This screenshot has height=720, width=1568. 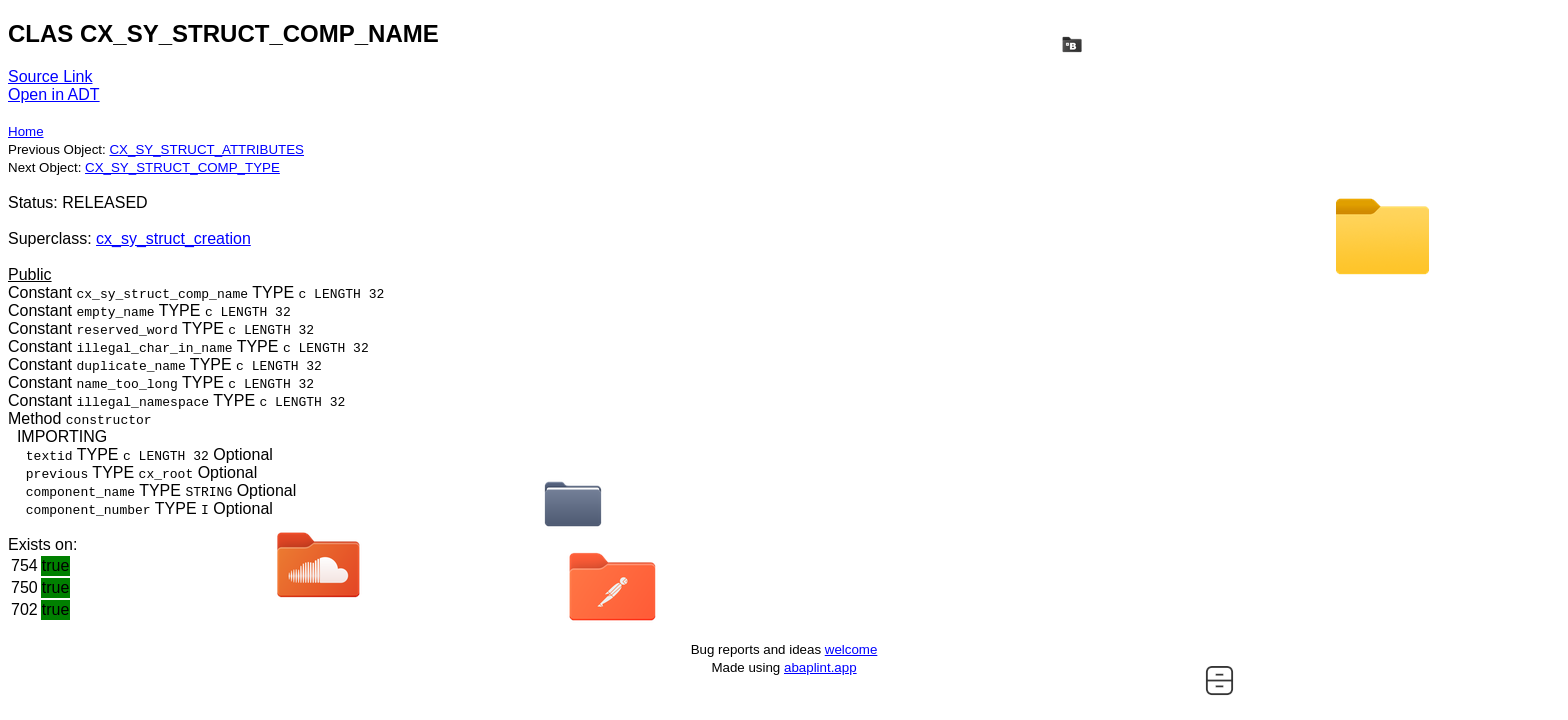 I want to click on open bethesda.net game files folder, so click(x=1072, y=45).